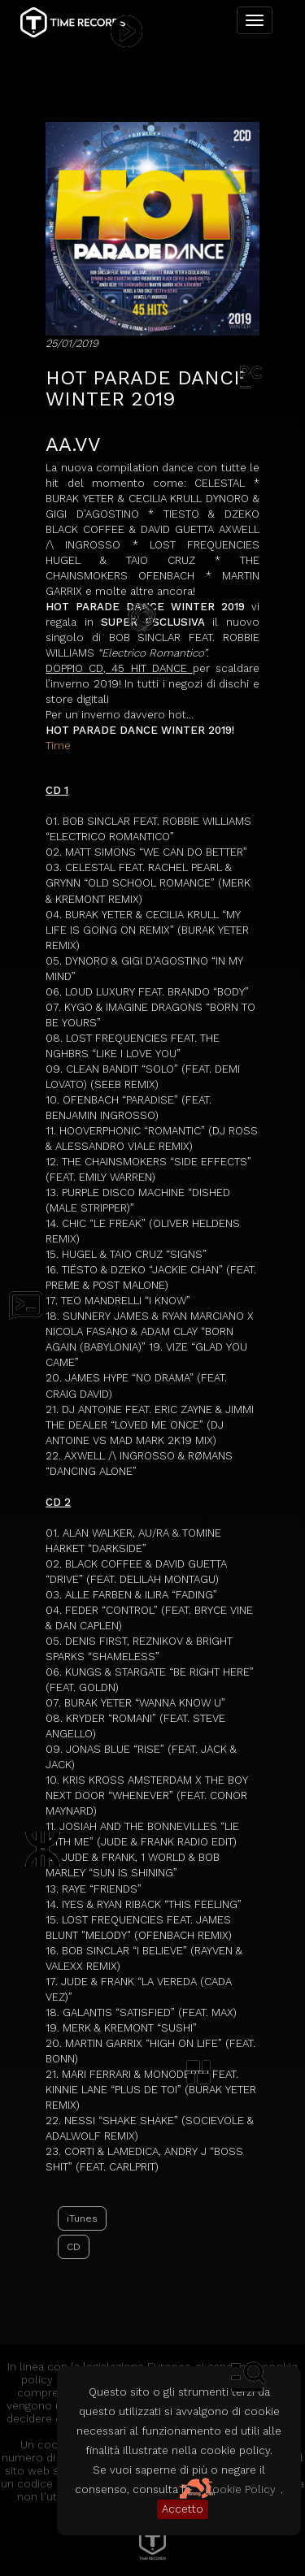  Describe the element at coordinates (197, 2488) in the screenshot. I see `strongSwan VPN client application` at that location.